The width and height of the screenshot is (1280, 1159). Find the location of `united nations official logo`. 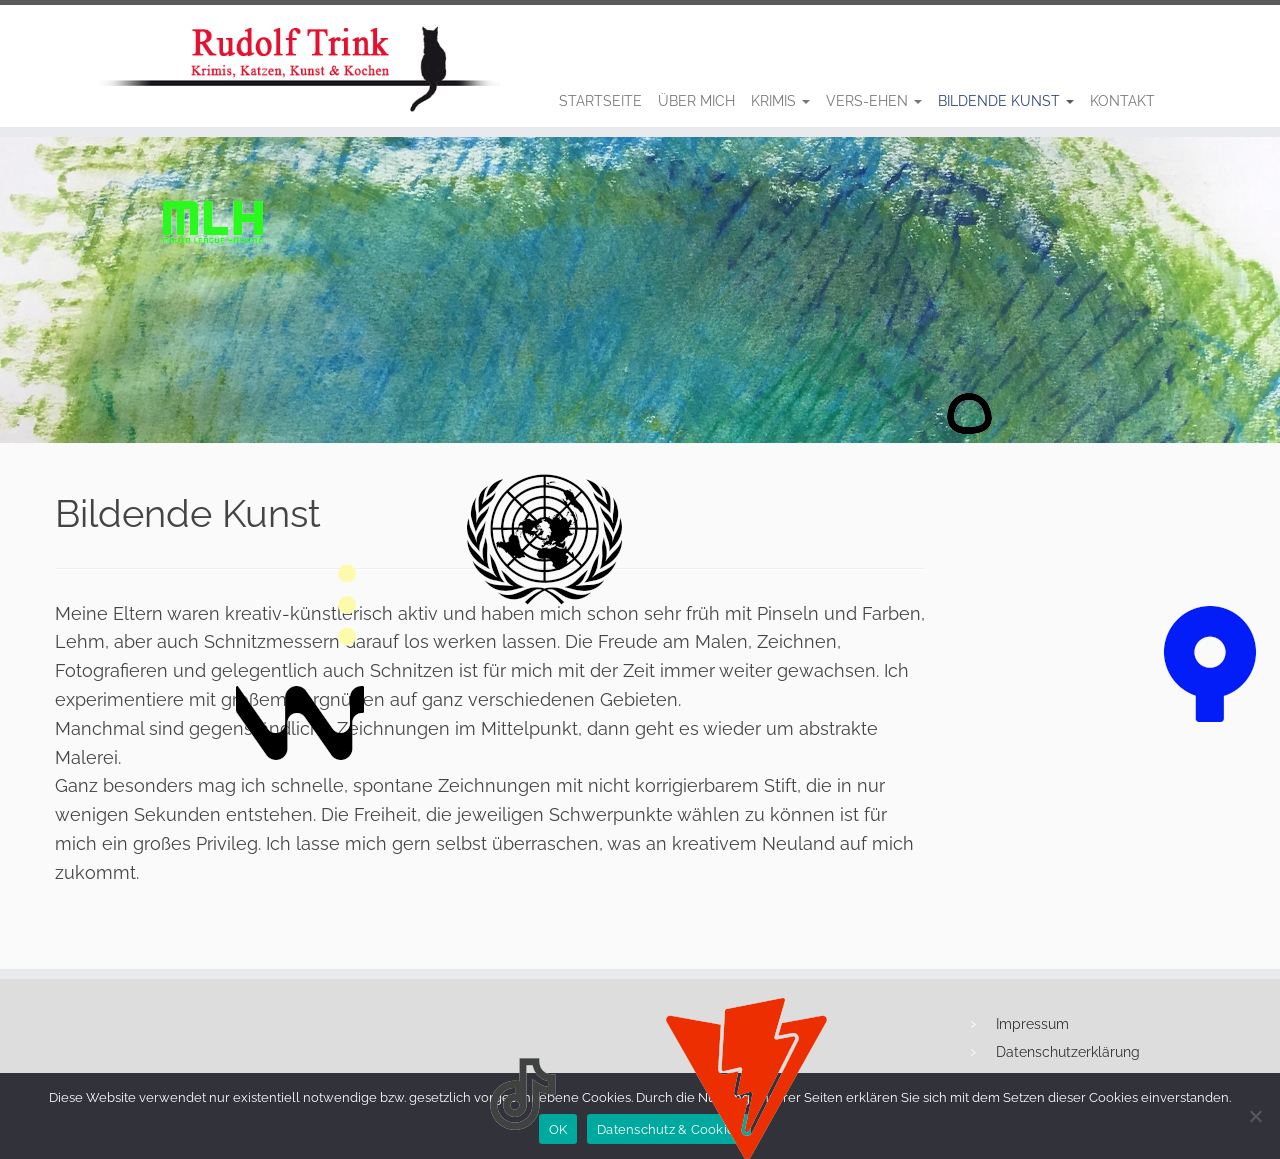

united nations official logo is located at coordinates (544, 539).